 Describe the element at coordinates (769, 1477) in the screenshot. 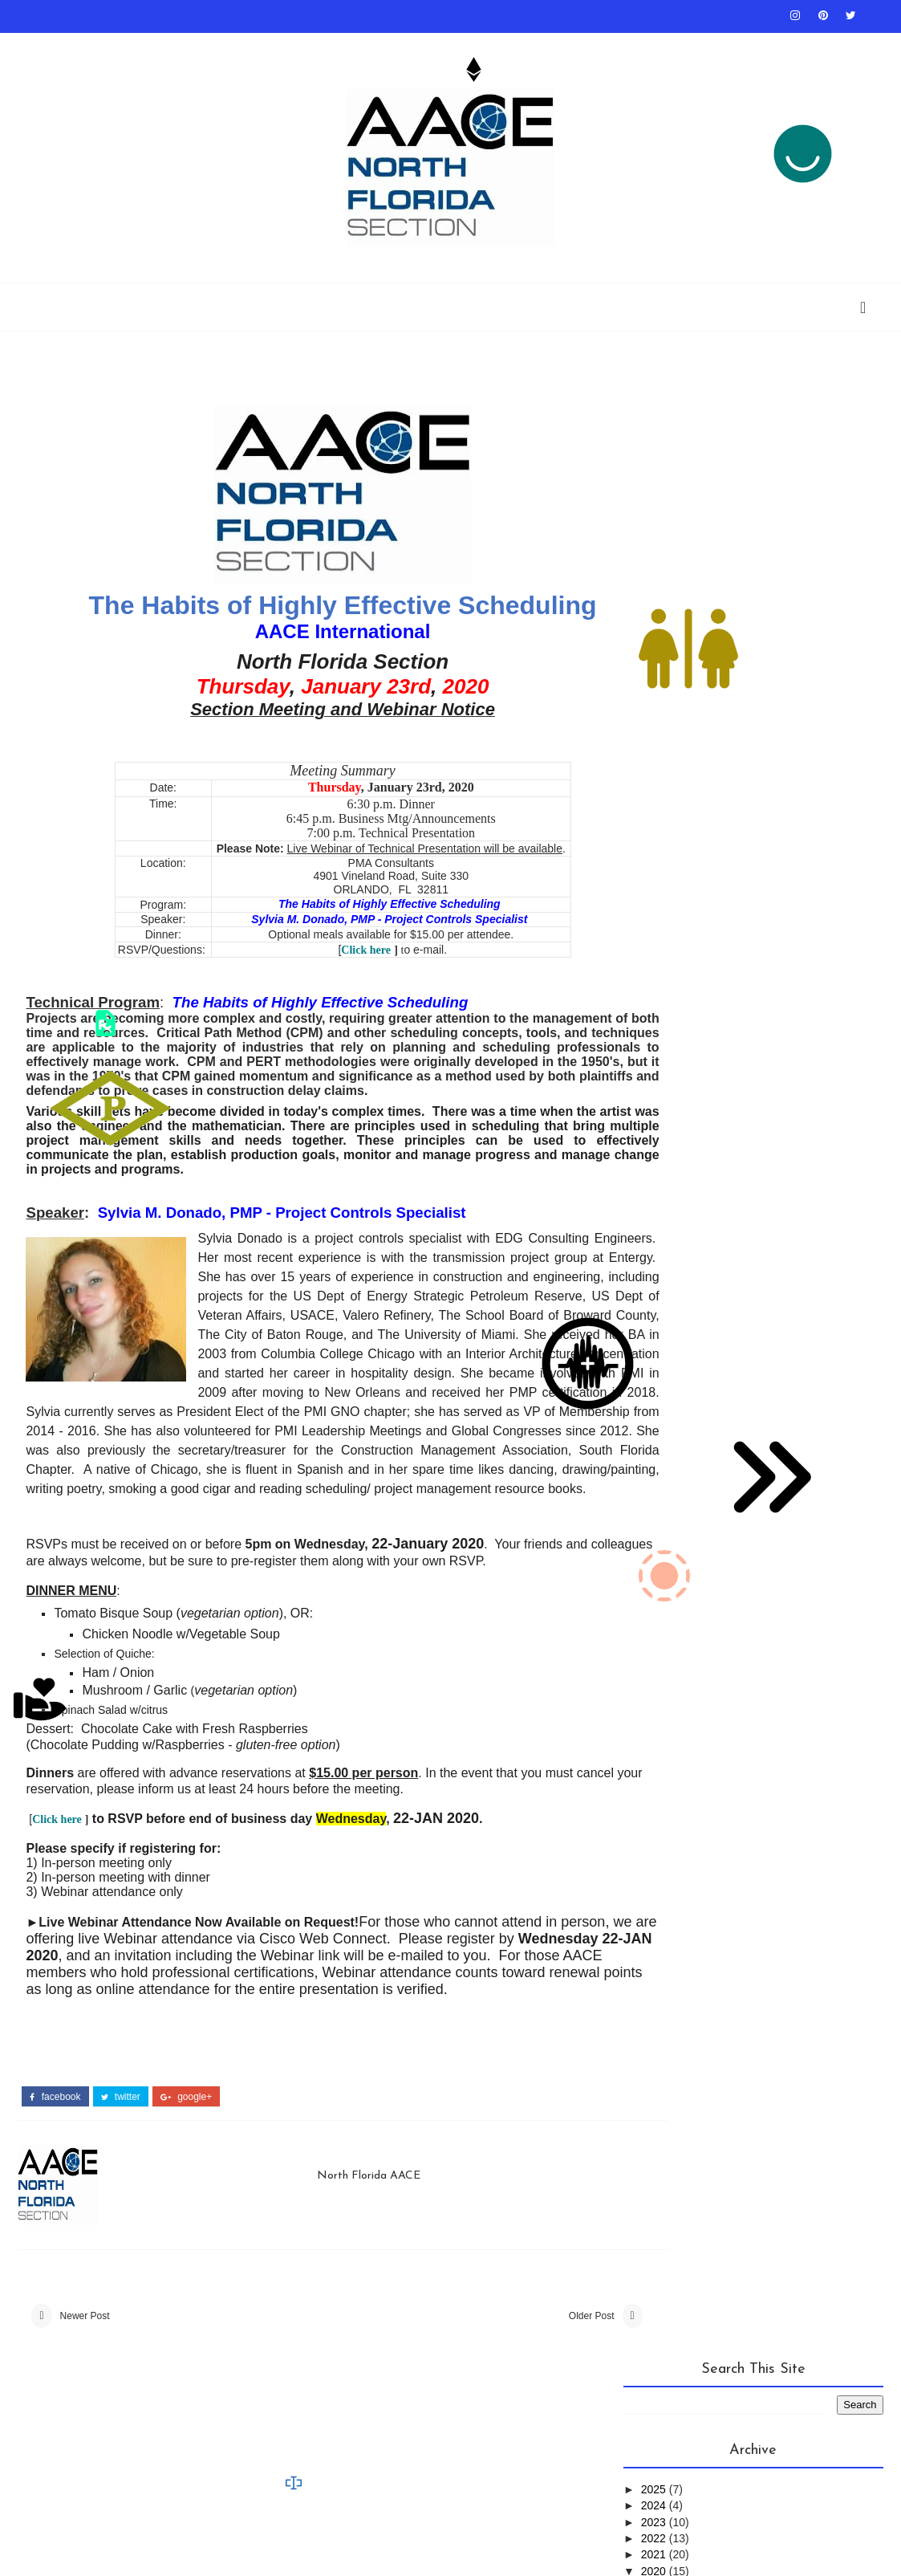

I see `skip forward or advance to next item` at that location.